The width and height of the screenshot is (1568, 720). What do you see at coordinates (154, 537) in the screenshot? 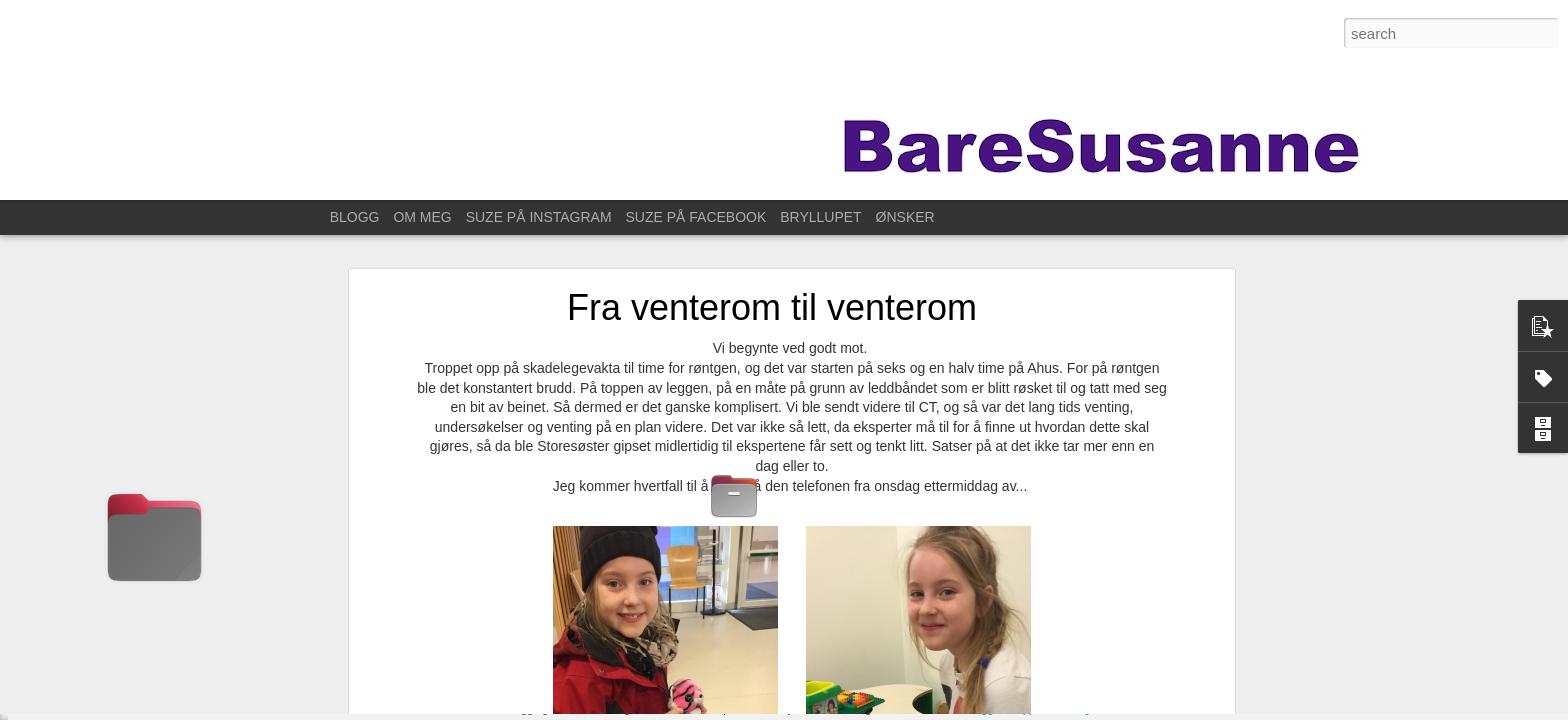
I see `open a folder to view its contents` at bounding box center [154, 537].